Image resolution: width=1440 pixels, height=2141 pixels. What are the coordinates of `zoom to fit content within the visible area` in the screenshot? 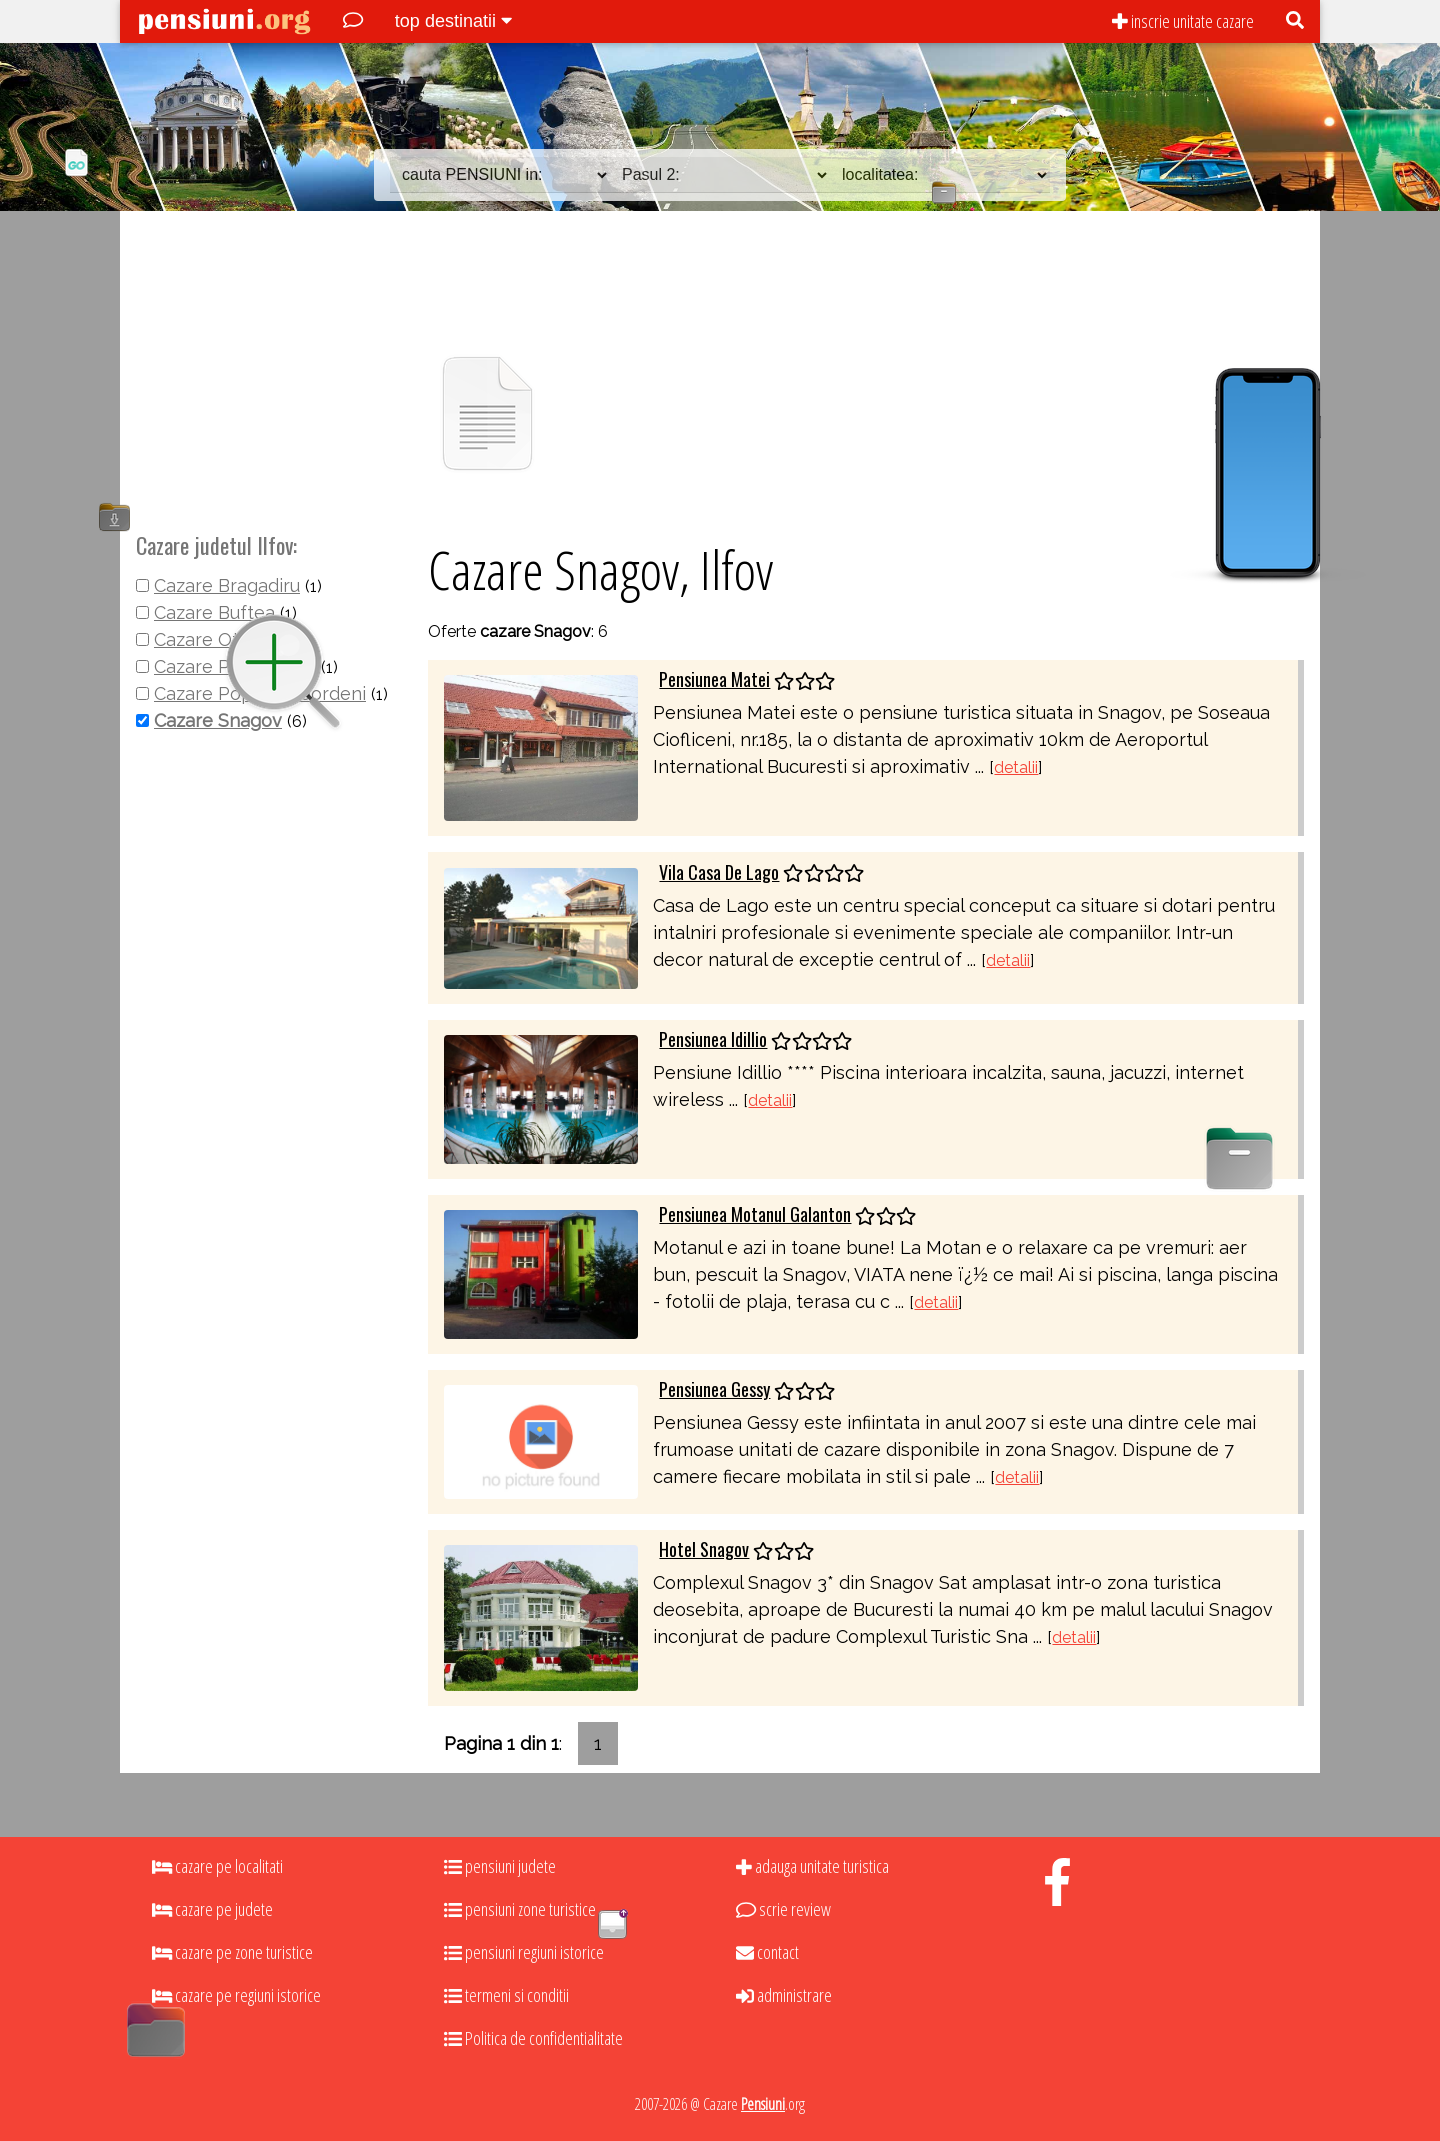 It's located at (282, 670).